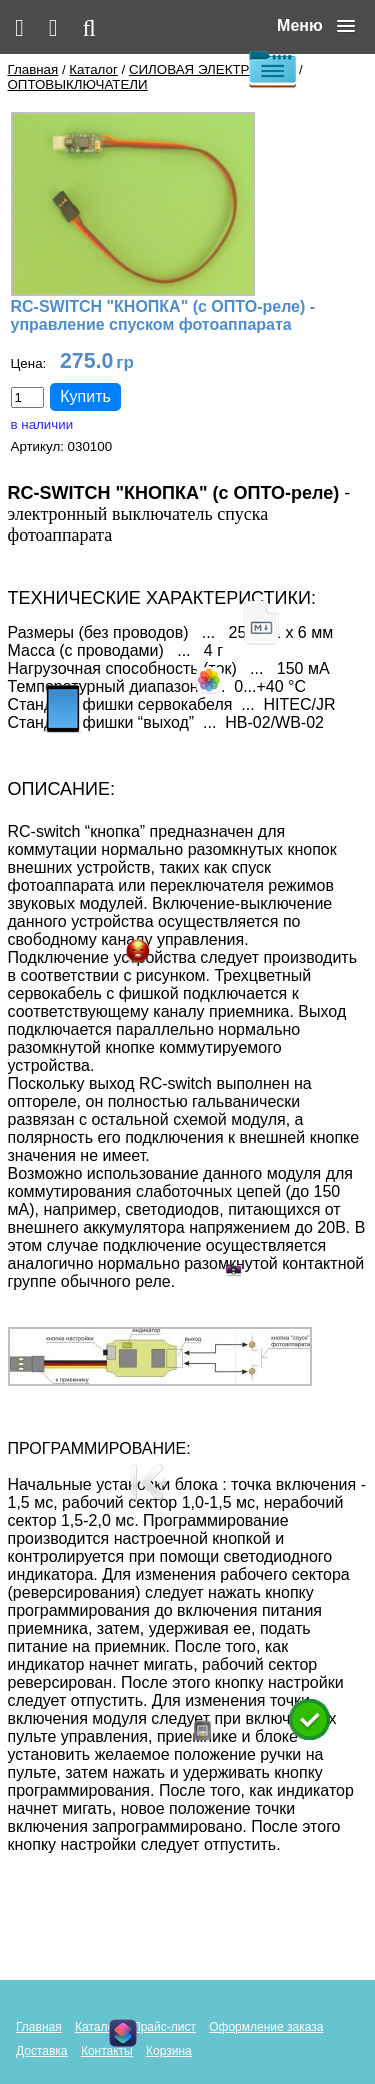  What do you see at coordinates (123, 2033) in the screenshot?
I see `open the shortcuts app to create or run automations` at bounding box center [123, 2033].